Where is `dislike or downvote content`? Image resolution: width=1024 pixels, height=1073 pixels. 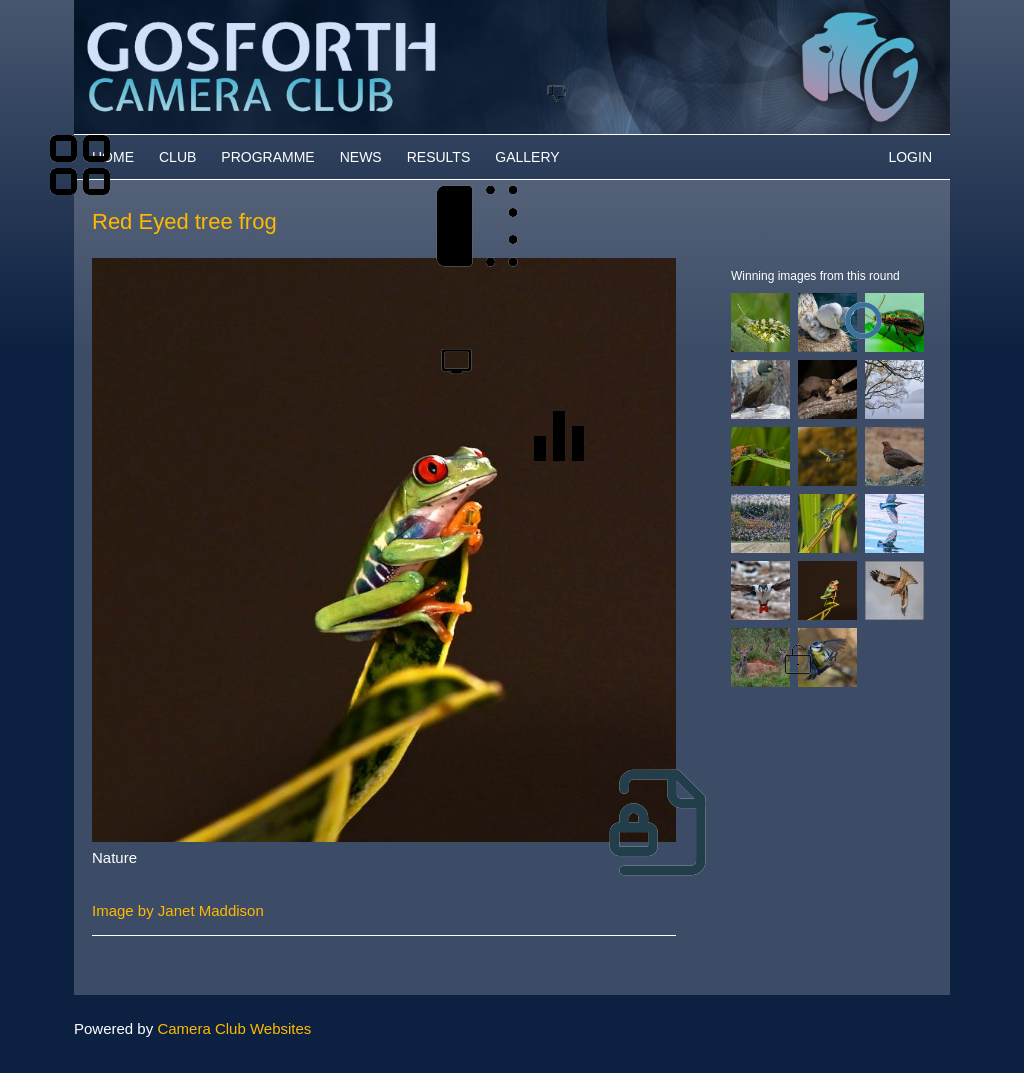
dislike or downvote content is located at coordinates (556, 92).